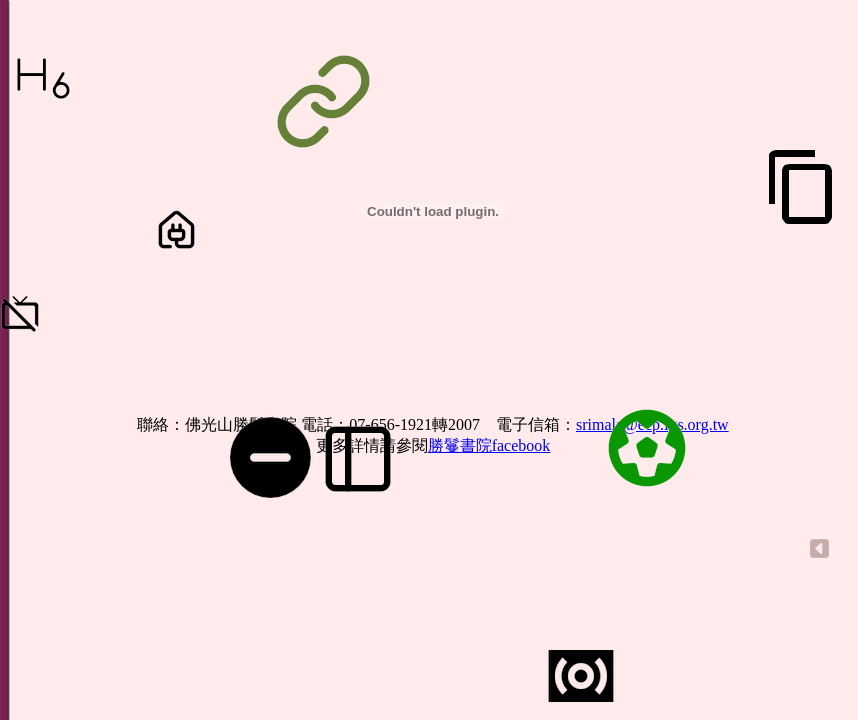 The image size is (858, 720). I want to click on format text as heading level 6, so click(40, 77).